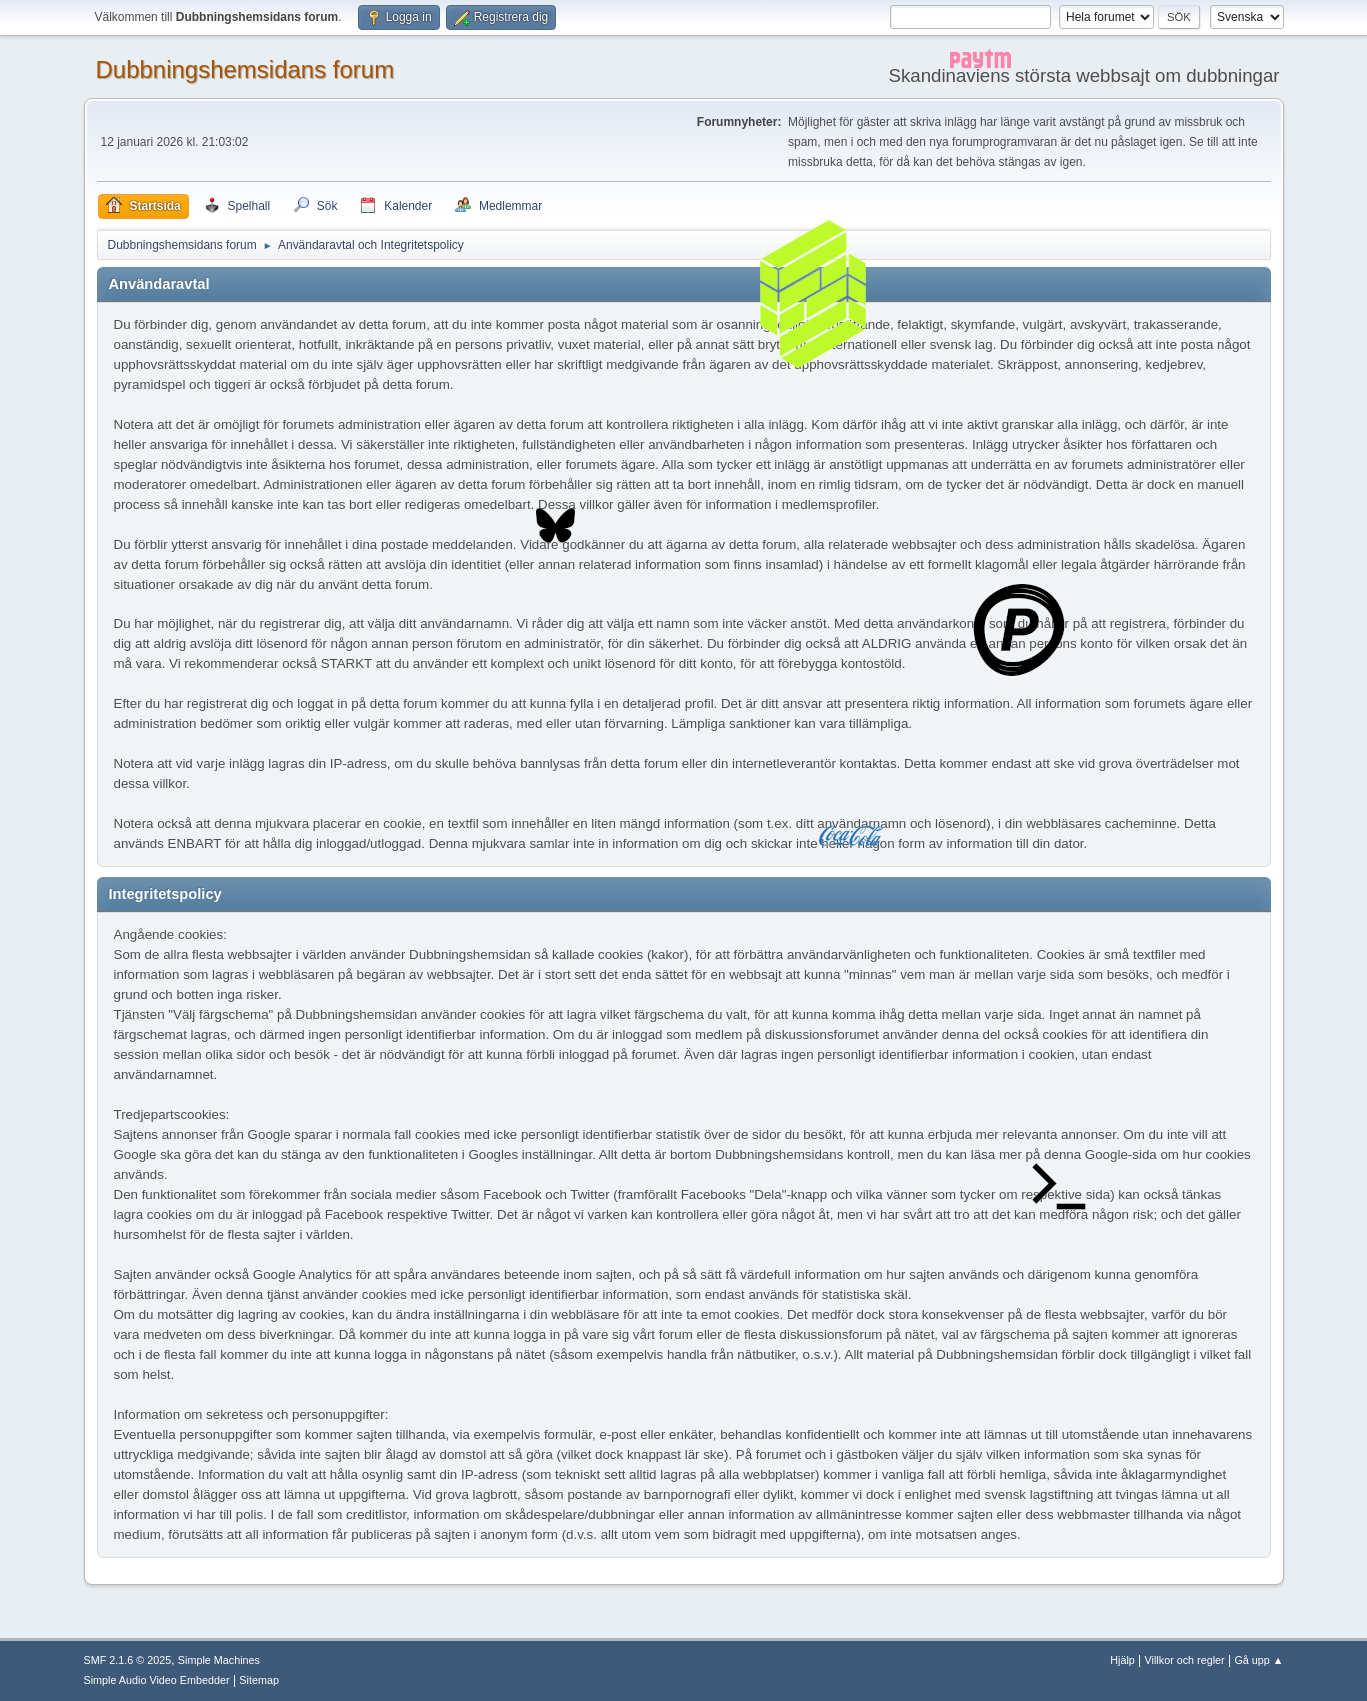 This screenshot has height=1701, width=1367. What do you see at coordinates (852, 836) in the screenshot?
I see `coca-cola brand logo` at bounding box center [852, 836].